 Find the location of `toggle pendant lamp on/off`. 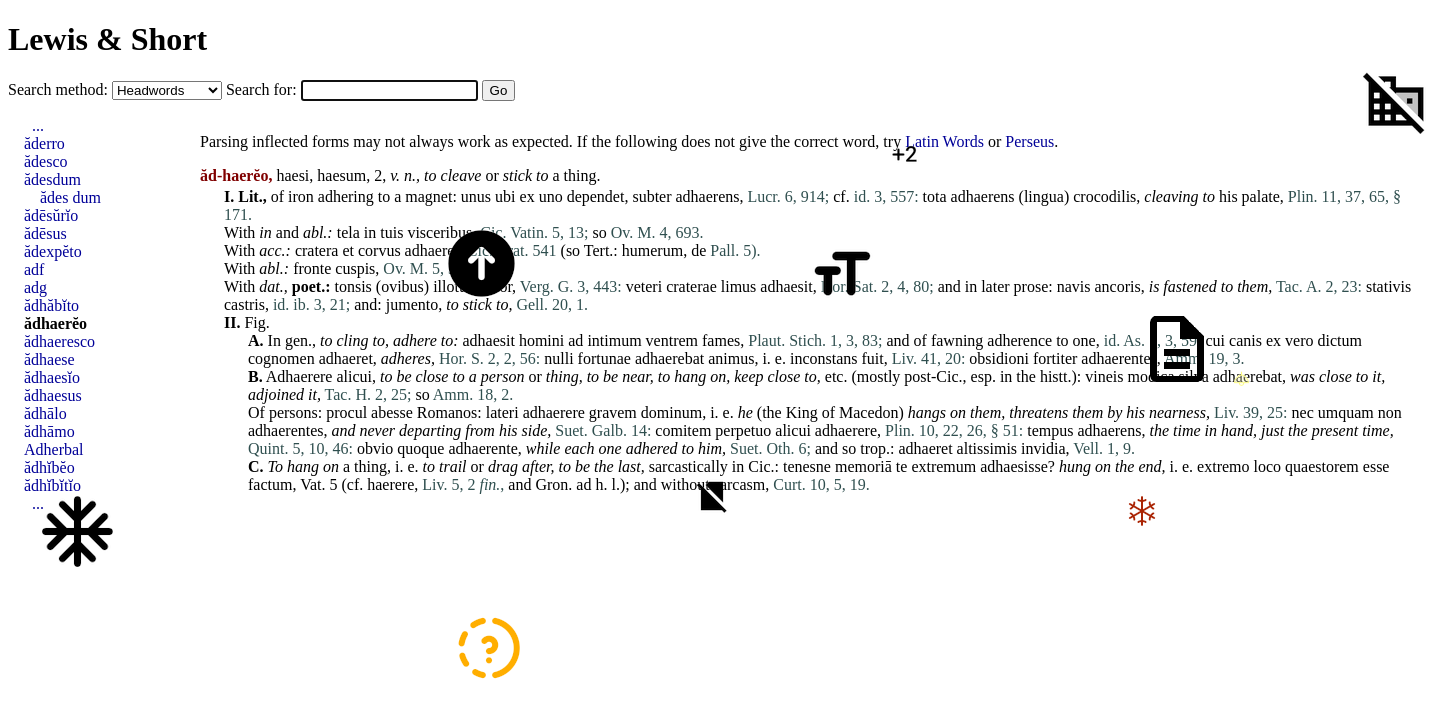

toggle pendant lamp on/off is located at coordinates (1241, 379).